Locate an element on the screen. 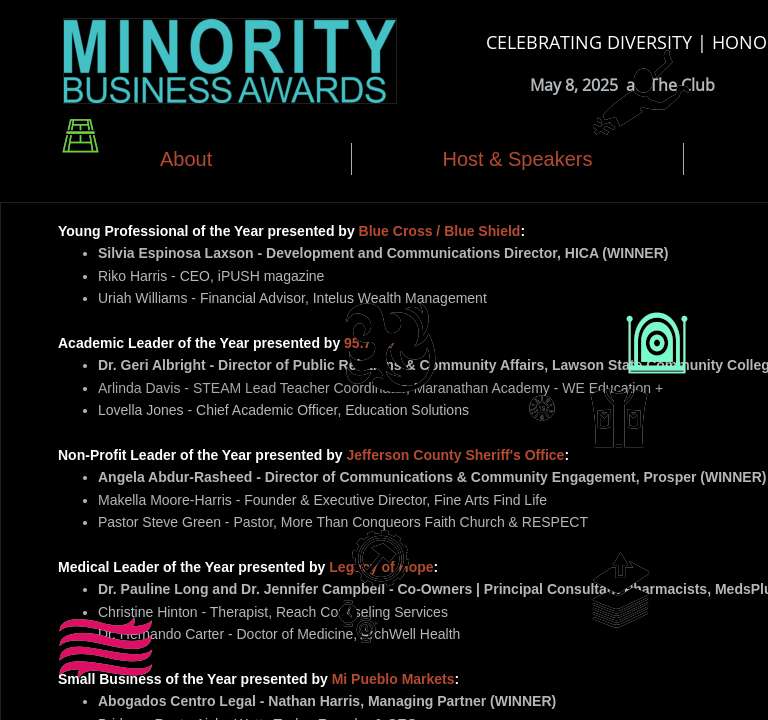 The width and height of the screenshot is (768, 720). draw a card from the deck is located at coordinates (621, 590).